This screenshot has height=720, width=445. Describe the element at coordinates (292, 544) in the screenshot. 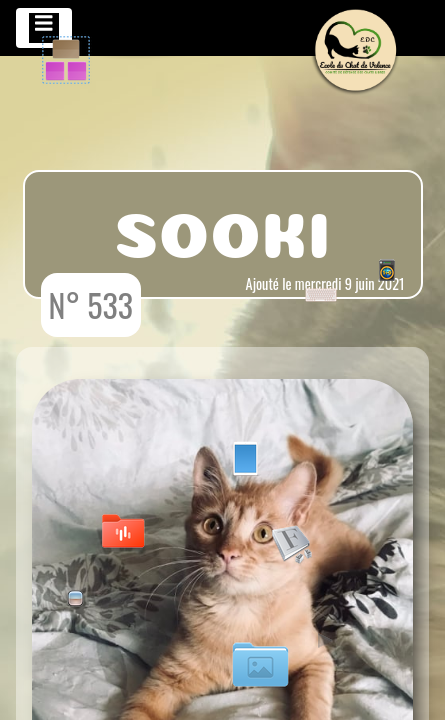

I see `font notification or typography-related system alert` at that location.